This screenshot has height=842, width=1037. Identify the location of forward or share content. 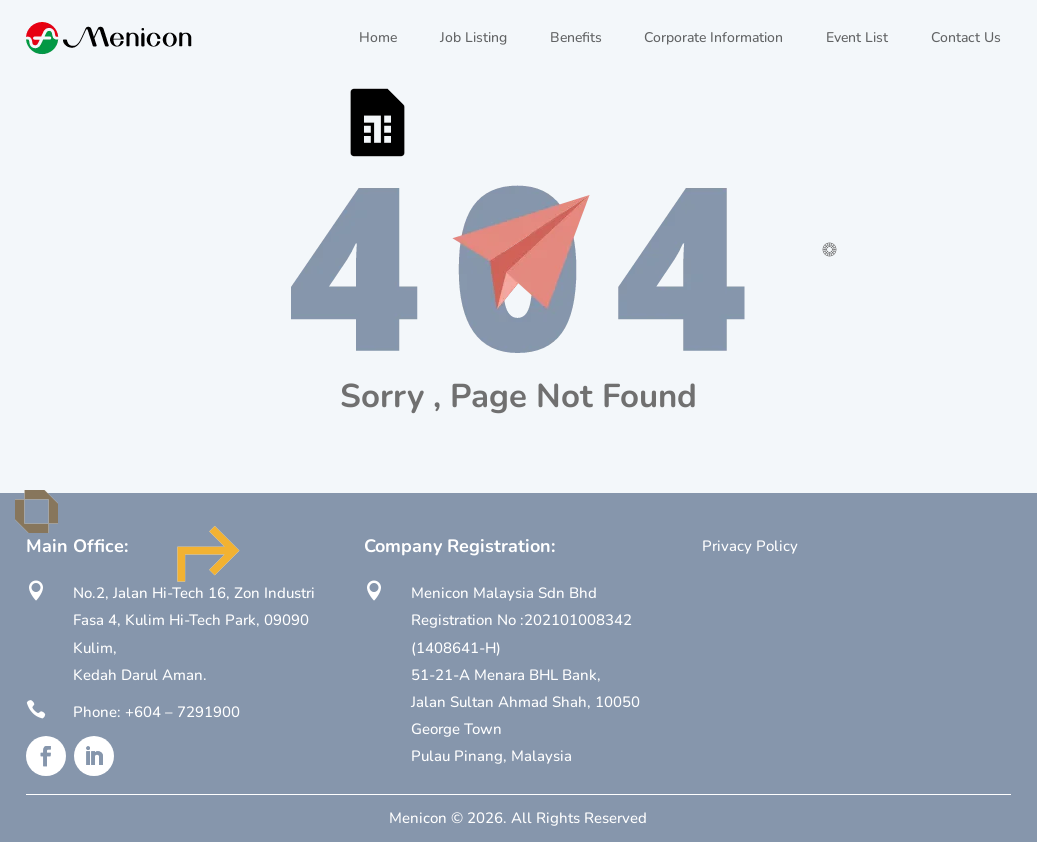
(204, 554).